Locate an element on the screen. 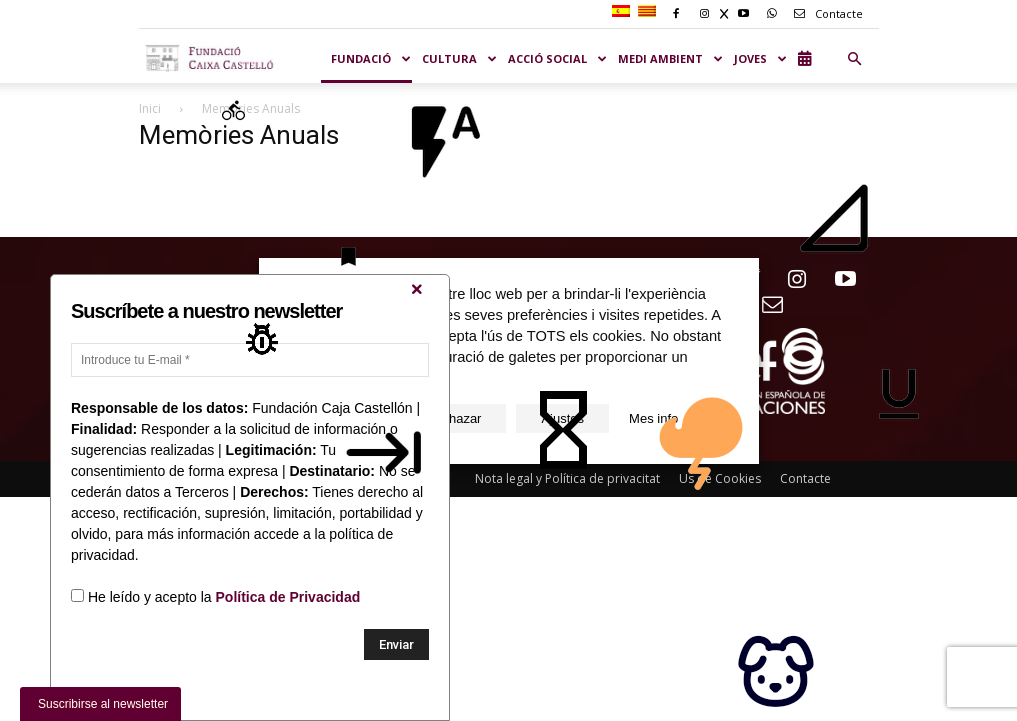  indicates thunderstorm or severe weather conditions is located at coordinates (701, 442).